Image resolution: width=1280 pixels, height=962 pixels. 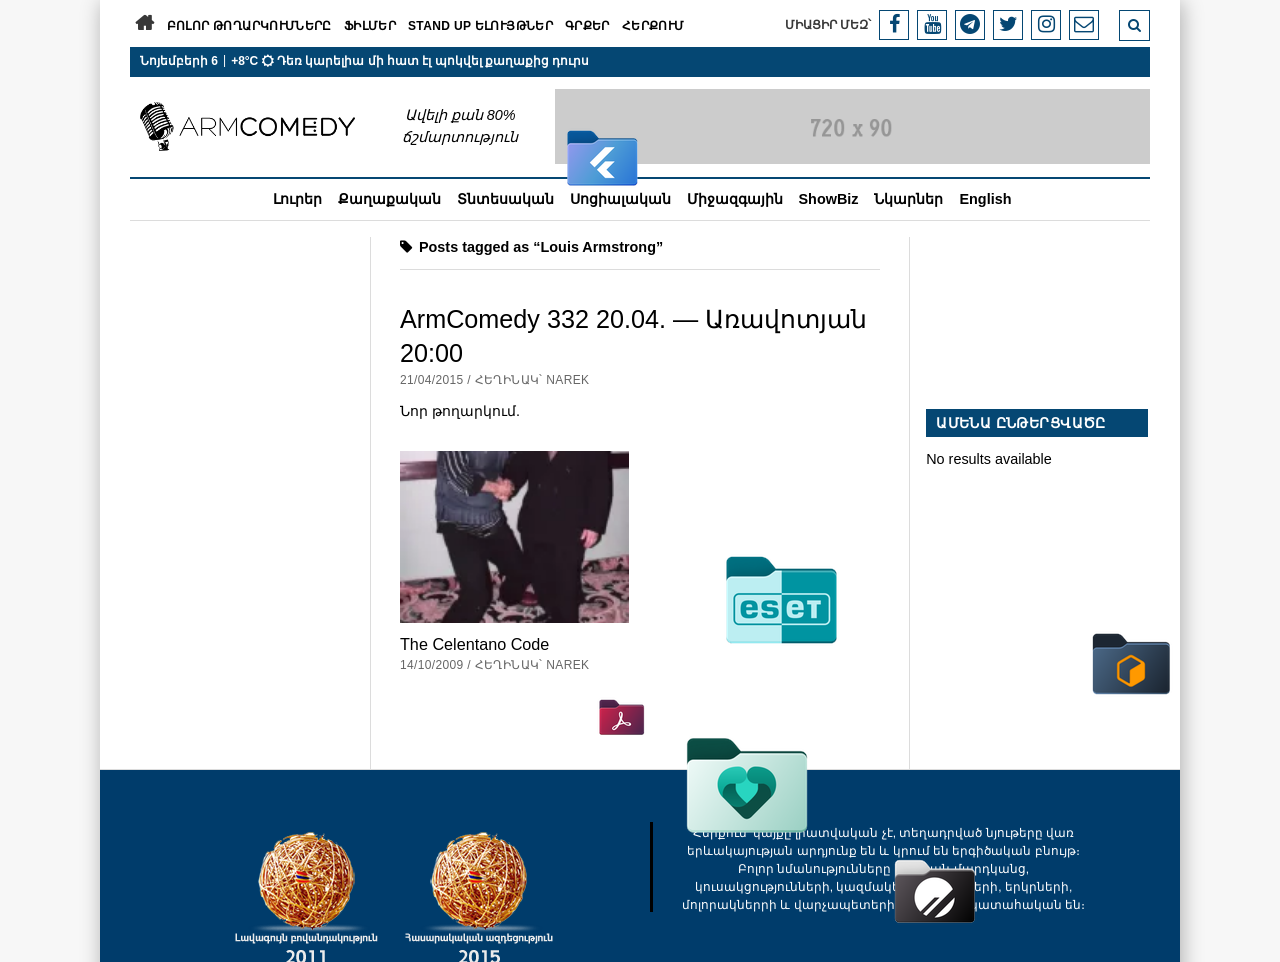 I want to click on open microsoft family safety folder, so click(x=746, y=788).